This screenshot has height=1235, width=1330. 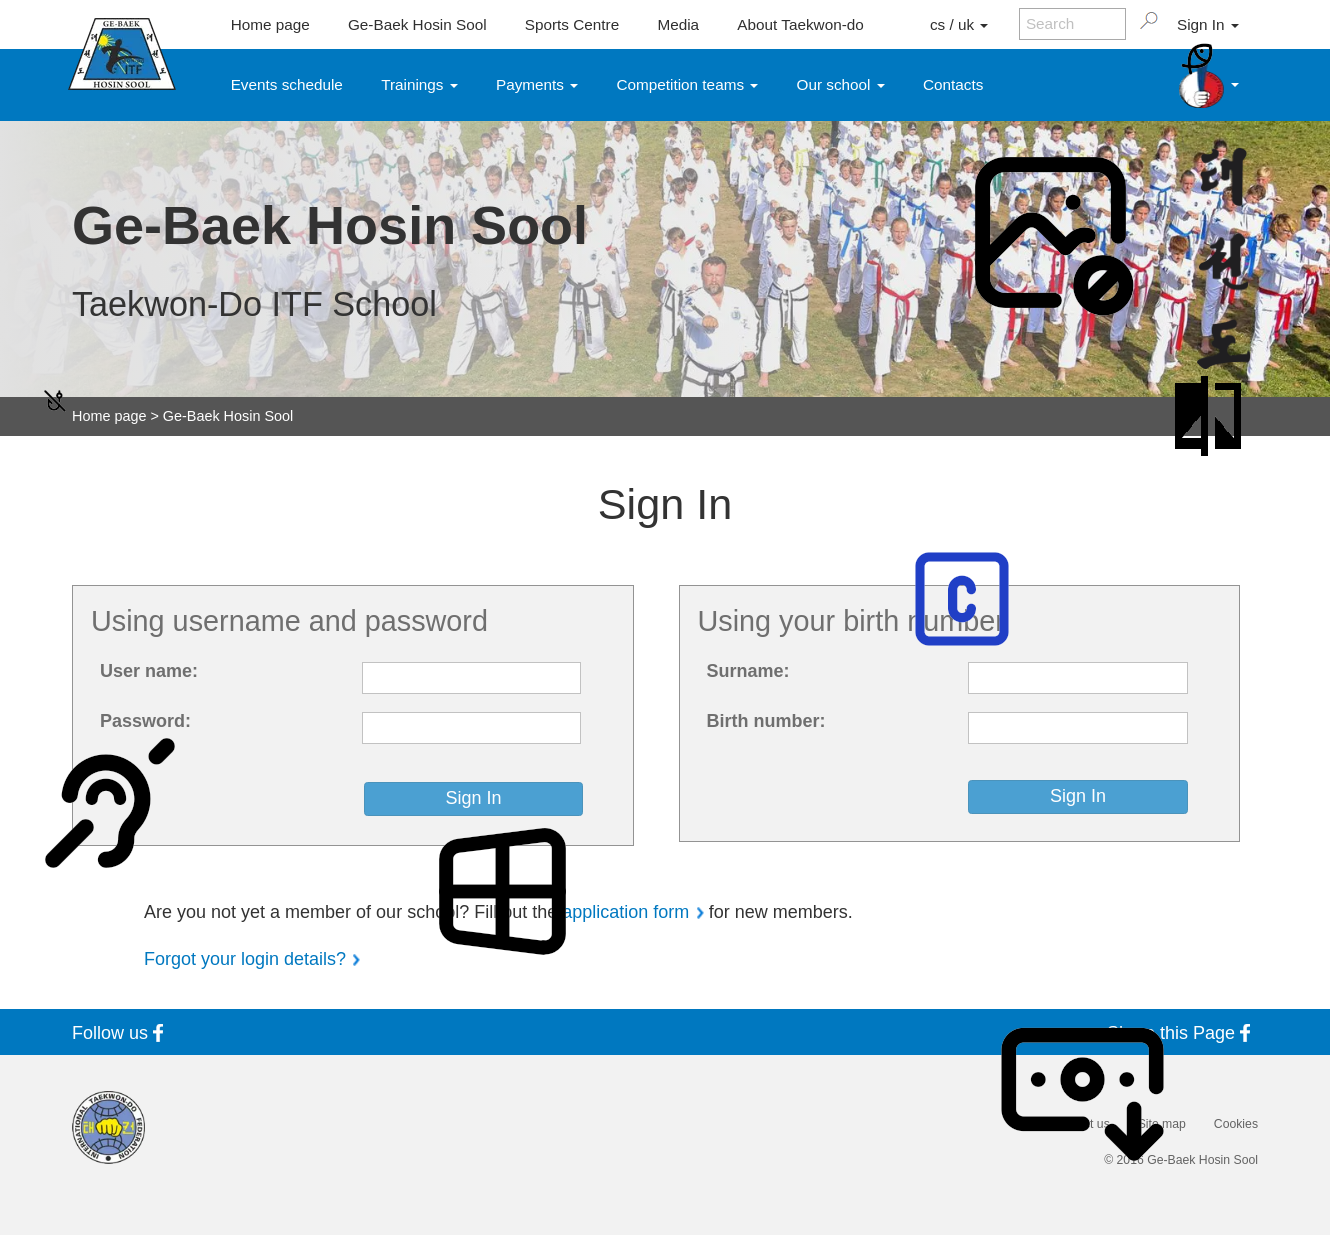 I want to click on compare two images side by side, so click(x=1208, y=416).